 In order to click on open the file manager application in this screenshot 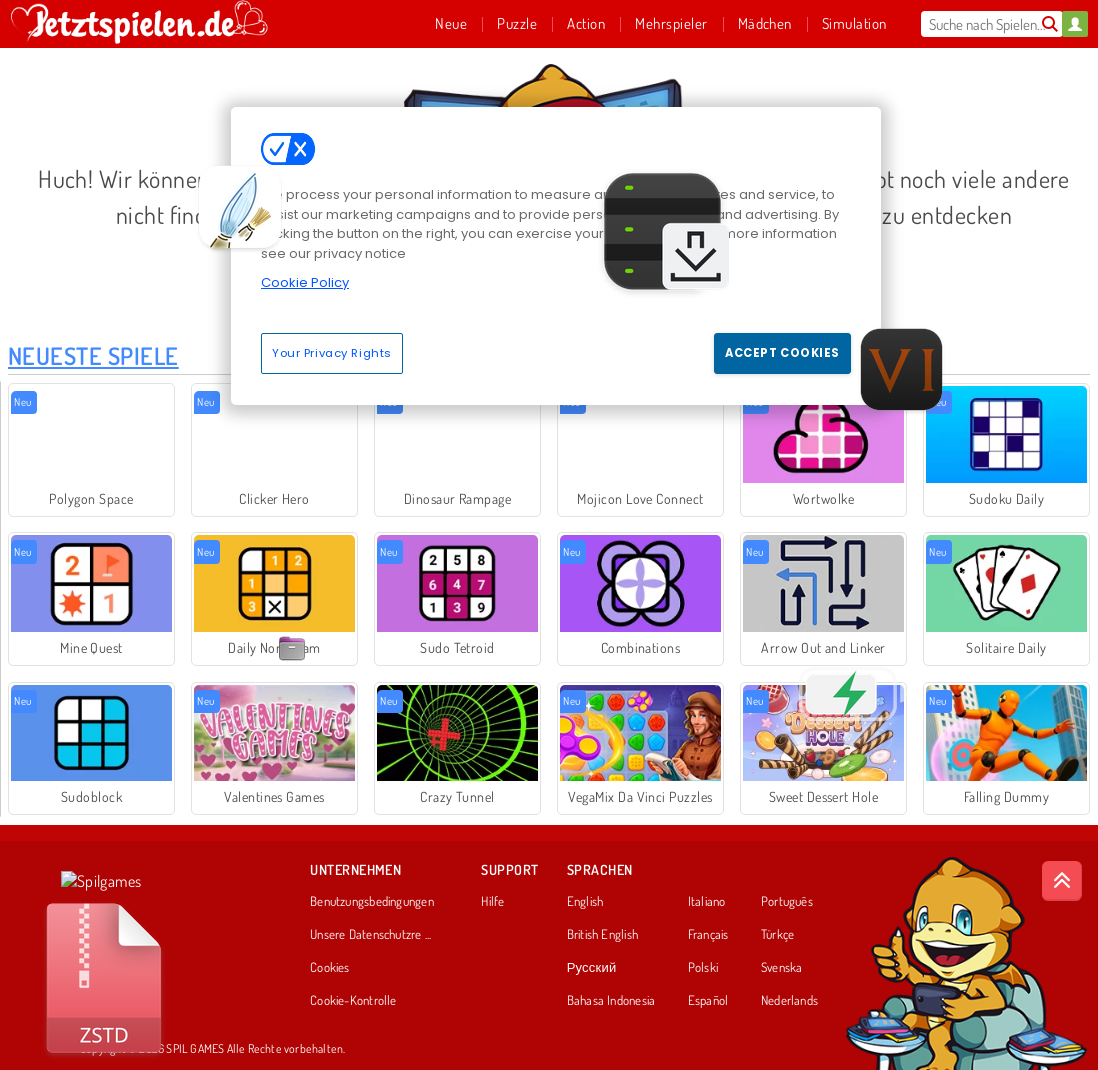, I will do `click(292, 648)`.